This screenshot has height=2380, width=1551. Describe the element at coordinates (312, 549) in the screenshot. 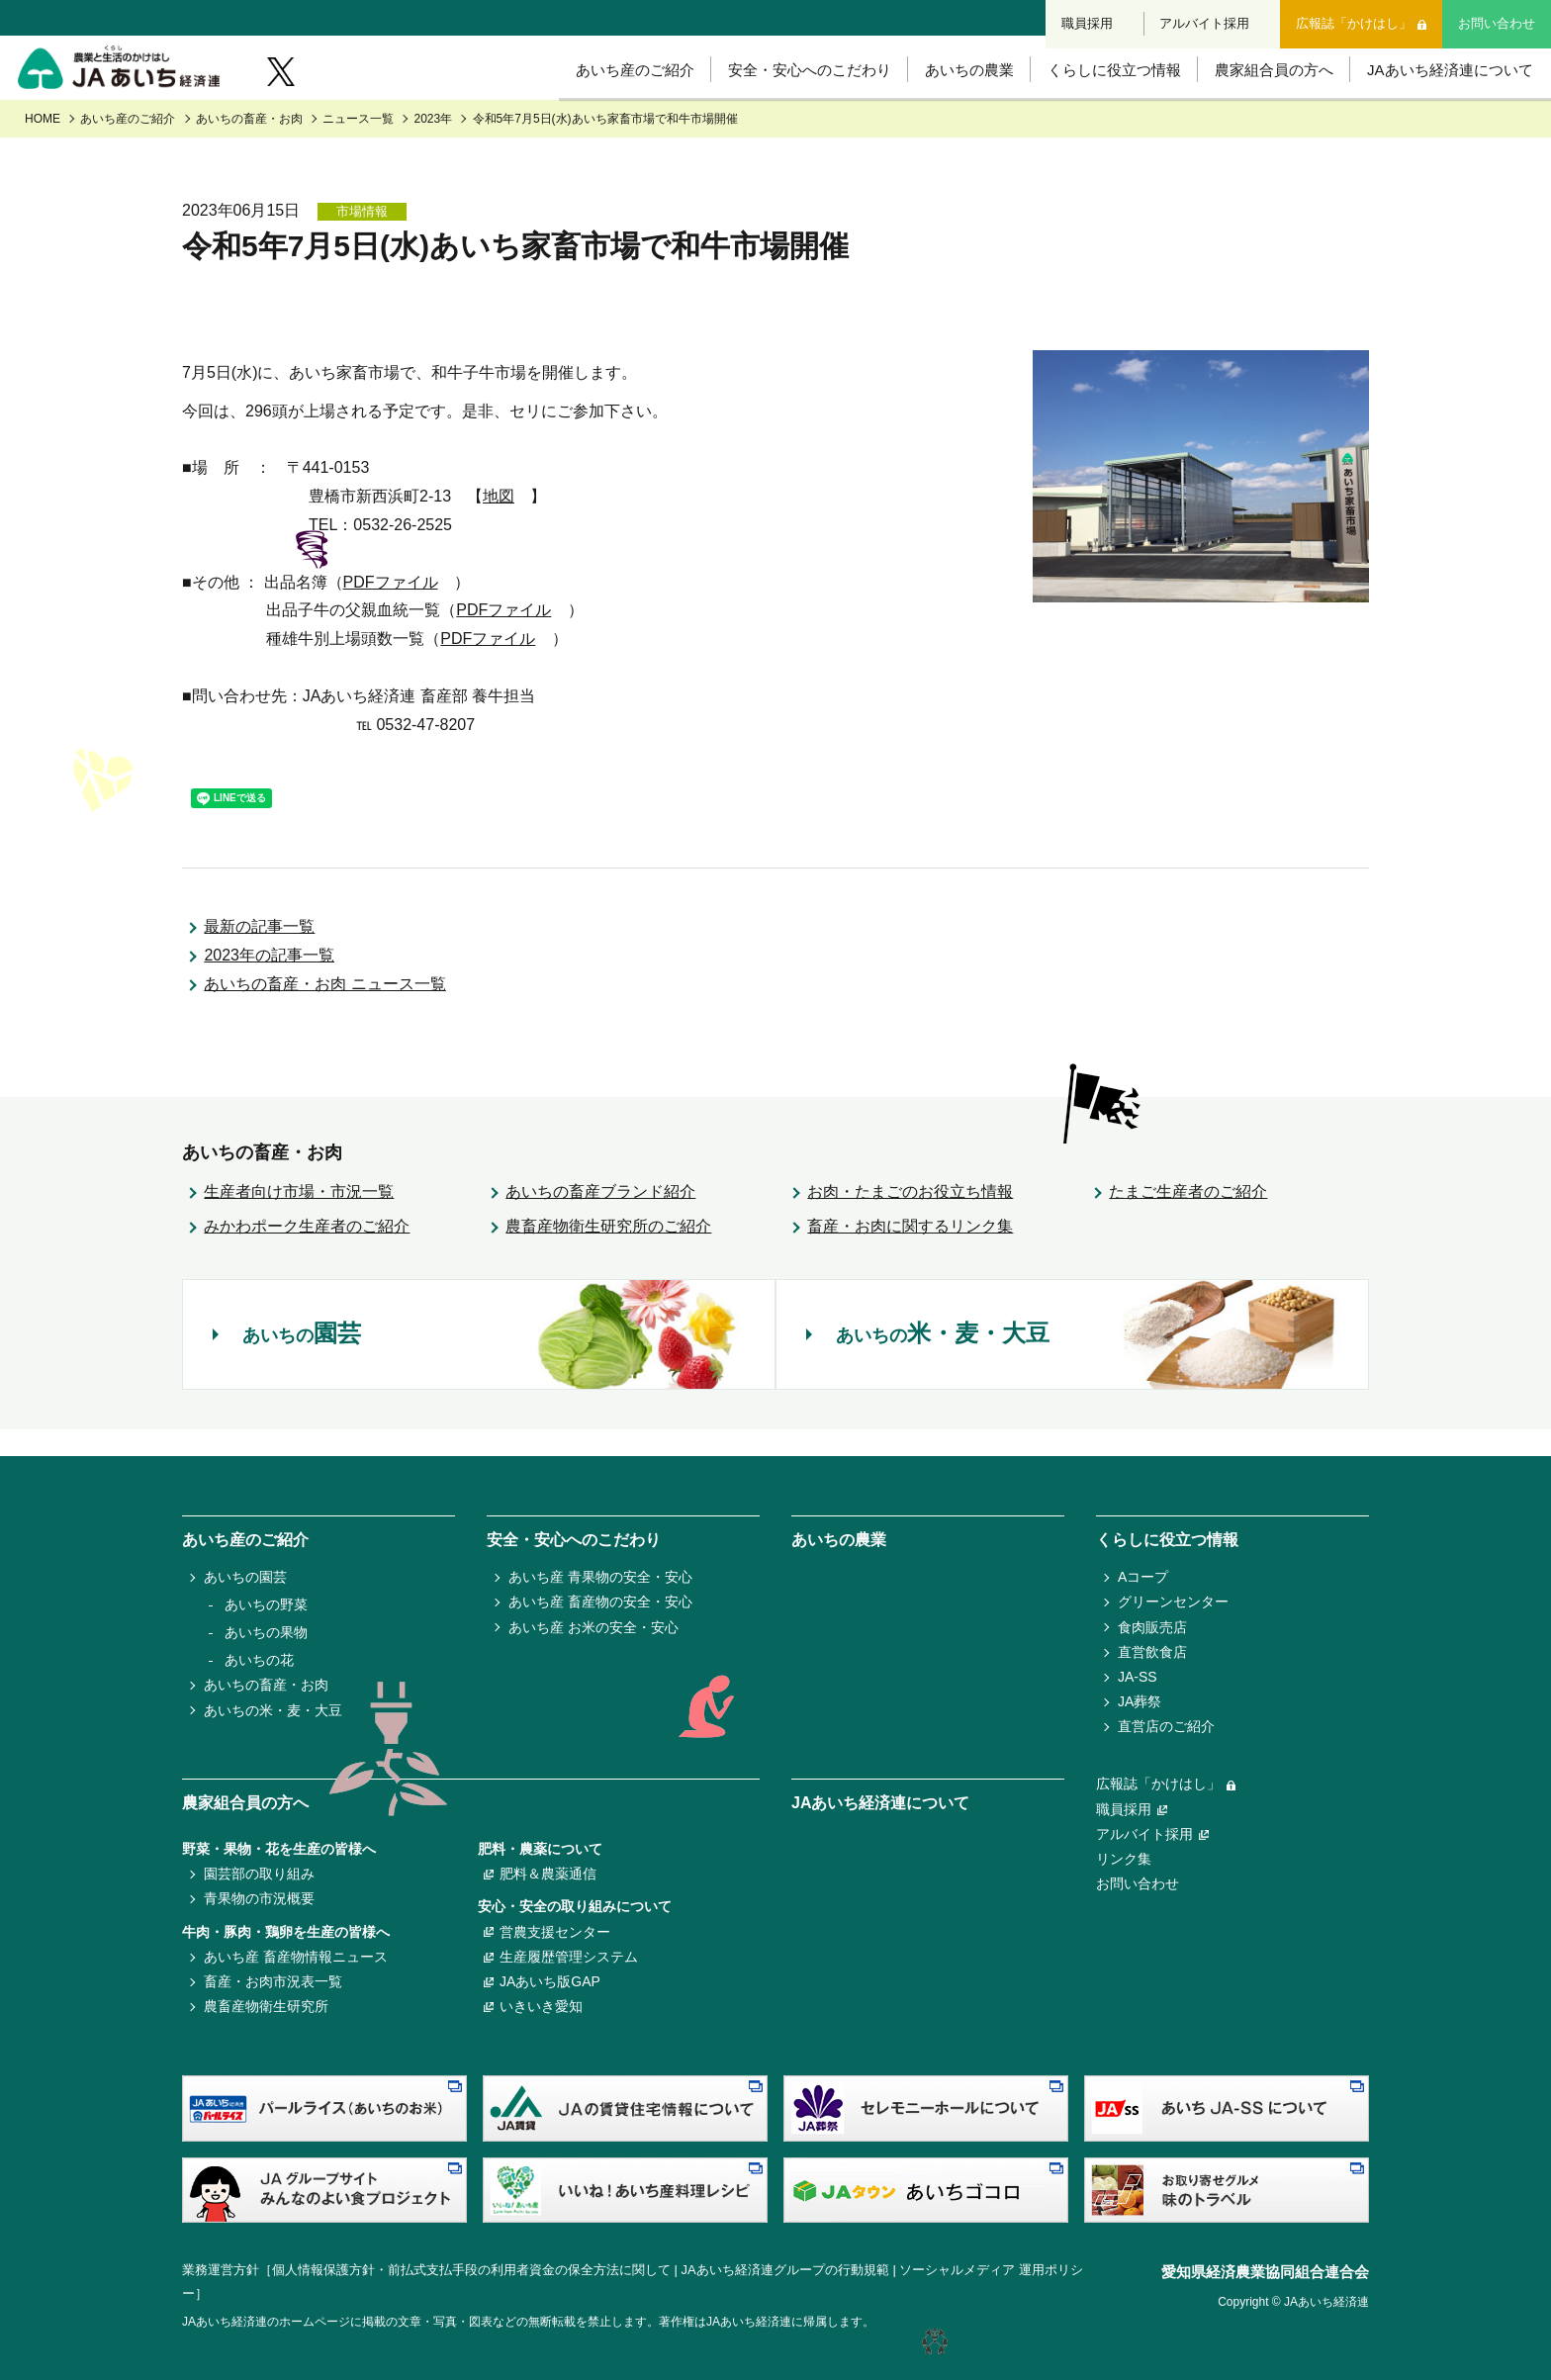

I see `indicates severe weather alert or tornado warning` at that location.